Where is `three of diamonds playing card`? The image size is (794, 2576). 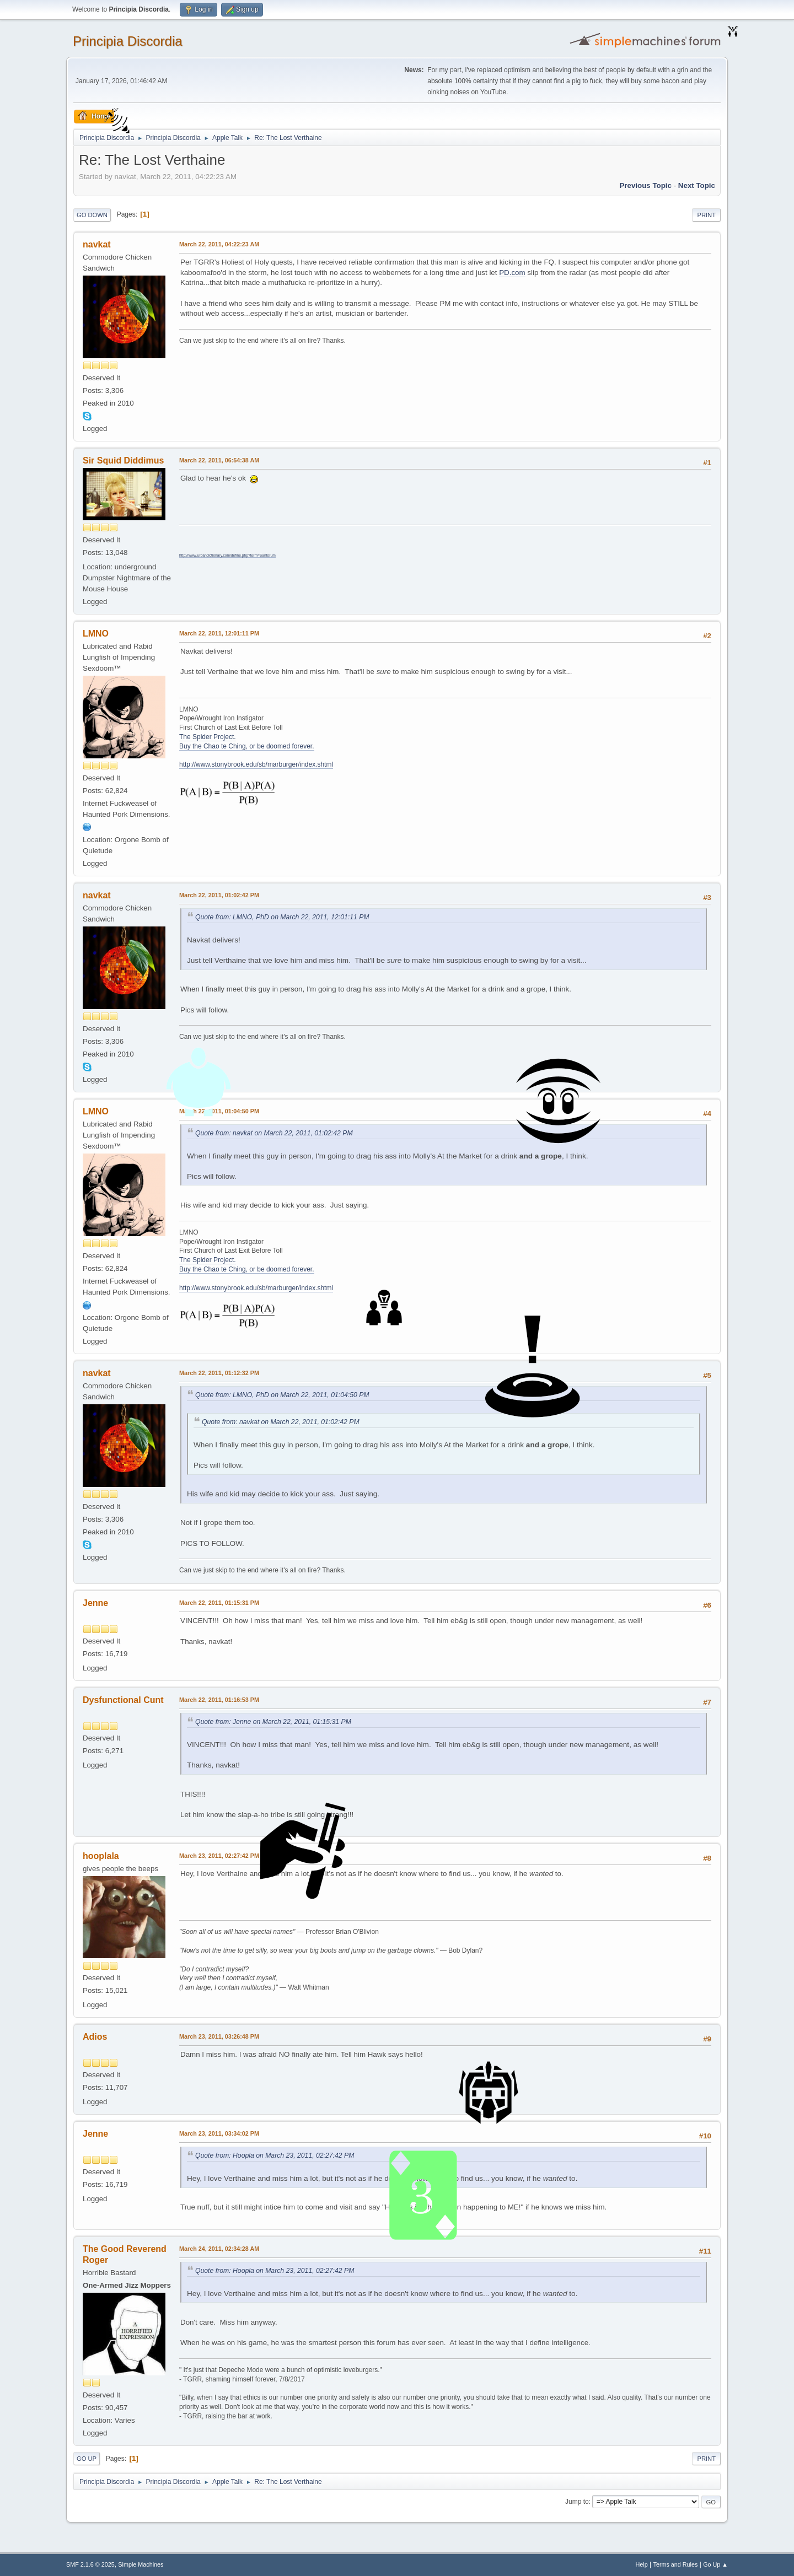
three of diamonds playing card is located at coordinates (423, 2195).